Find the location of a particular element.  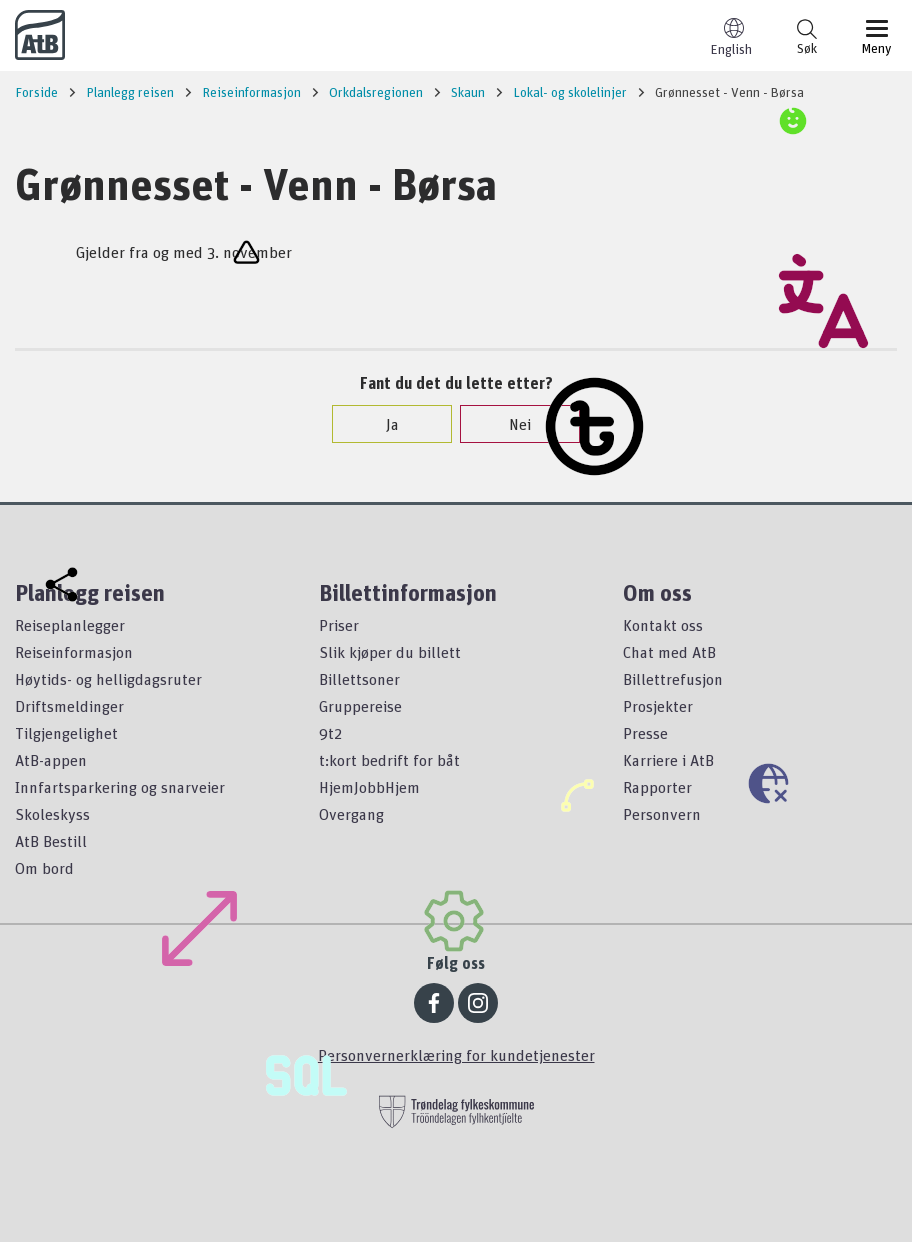

change language settings is located at coordinates (823, 303).